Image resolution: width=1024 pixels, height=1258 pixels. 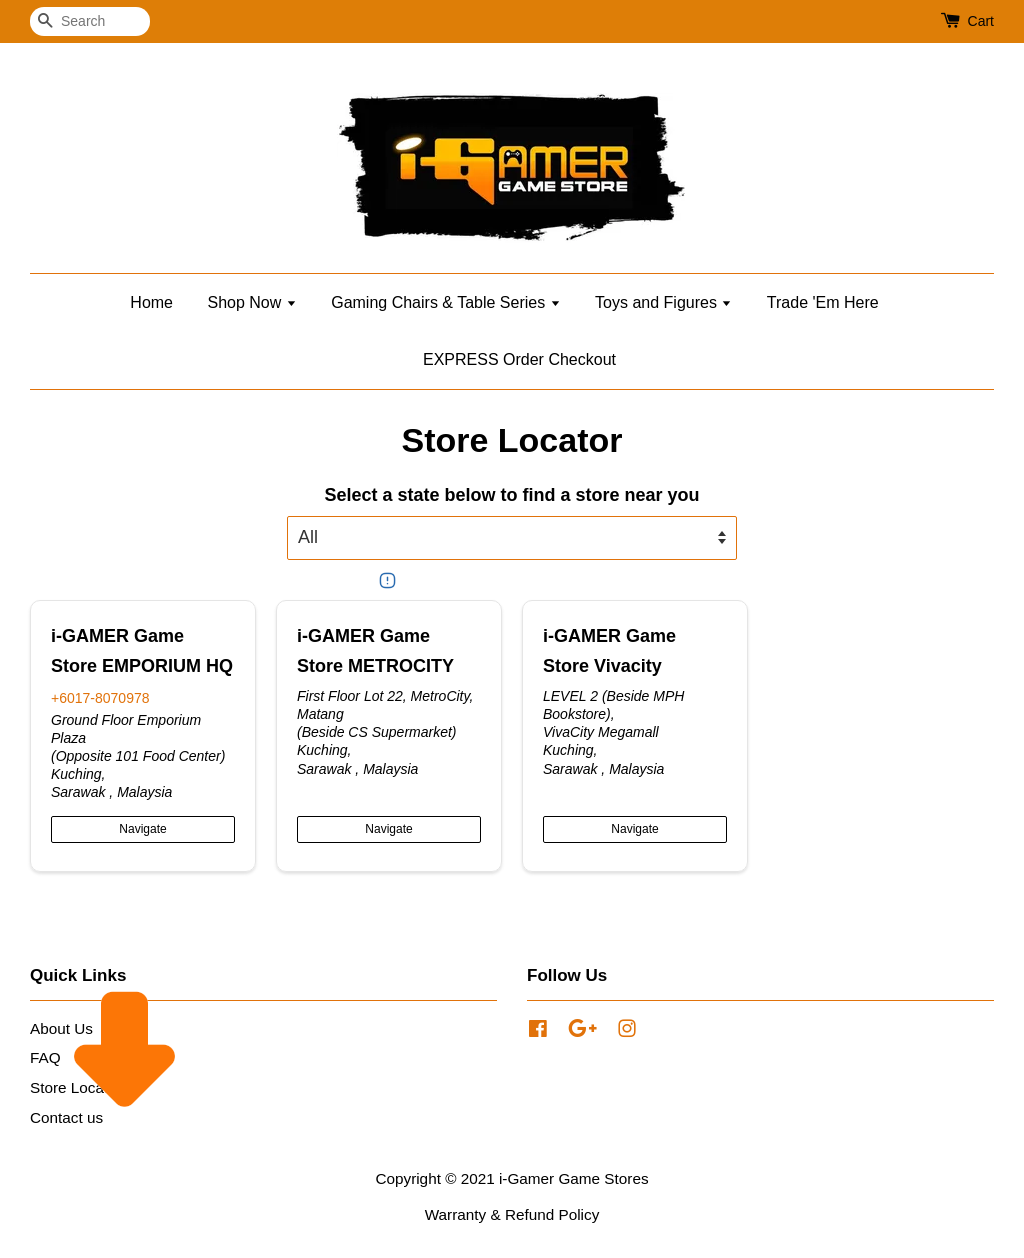 What do you see at coordinates (387, 580) in the screenshot?
I see `view important alert or warning` at bounding box center [387, 580].